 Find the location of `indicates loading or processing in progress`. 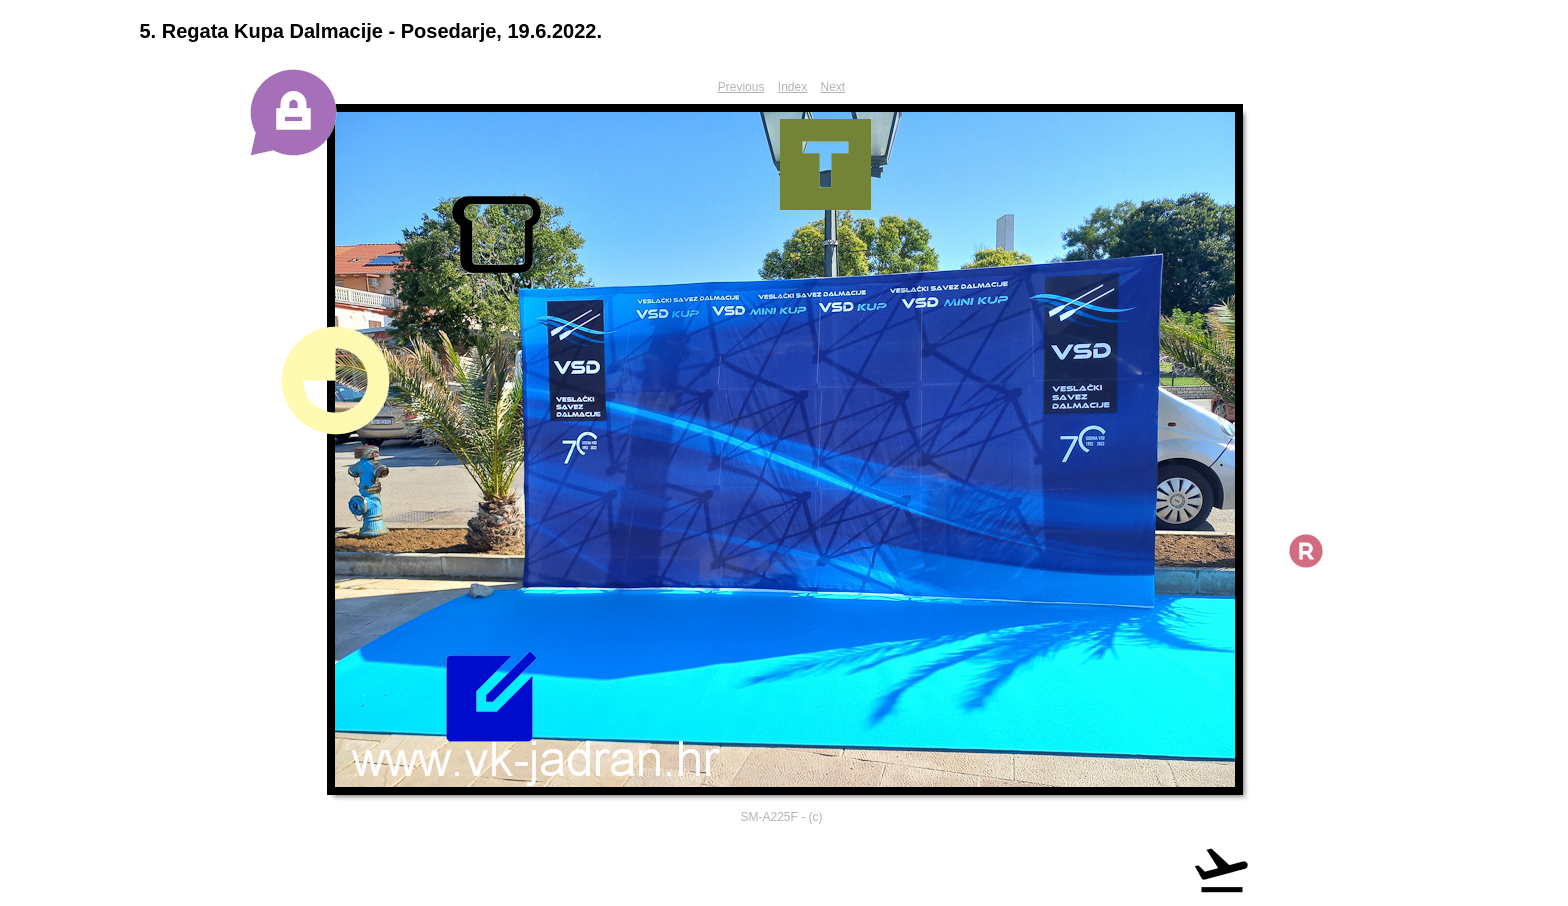

indicates loading or processing in progress is located at coordinates (335, 380).